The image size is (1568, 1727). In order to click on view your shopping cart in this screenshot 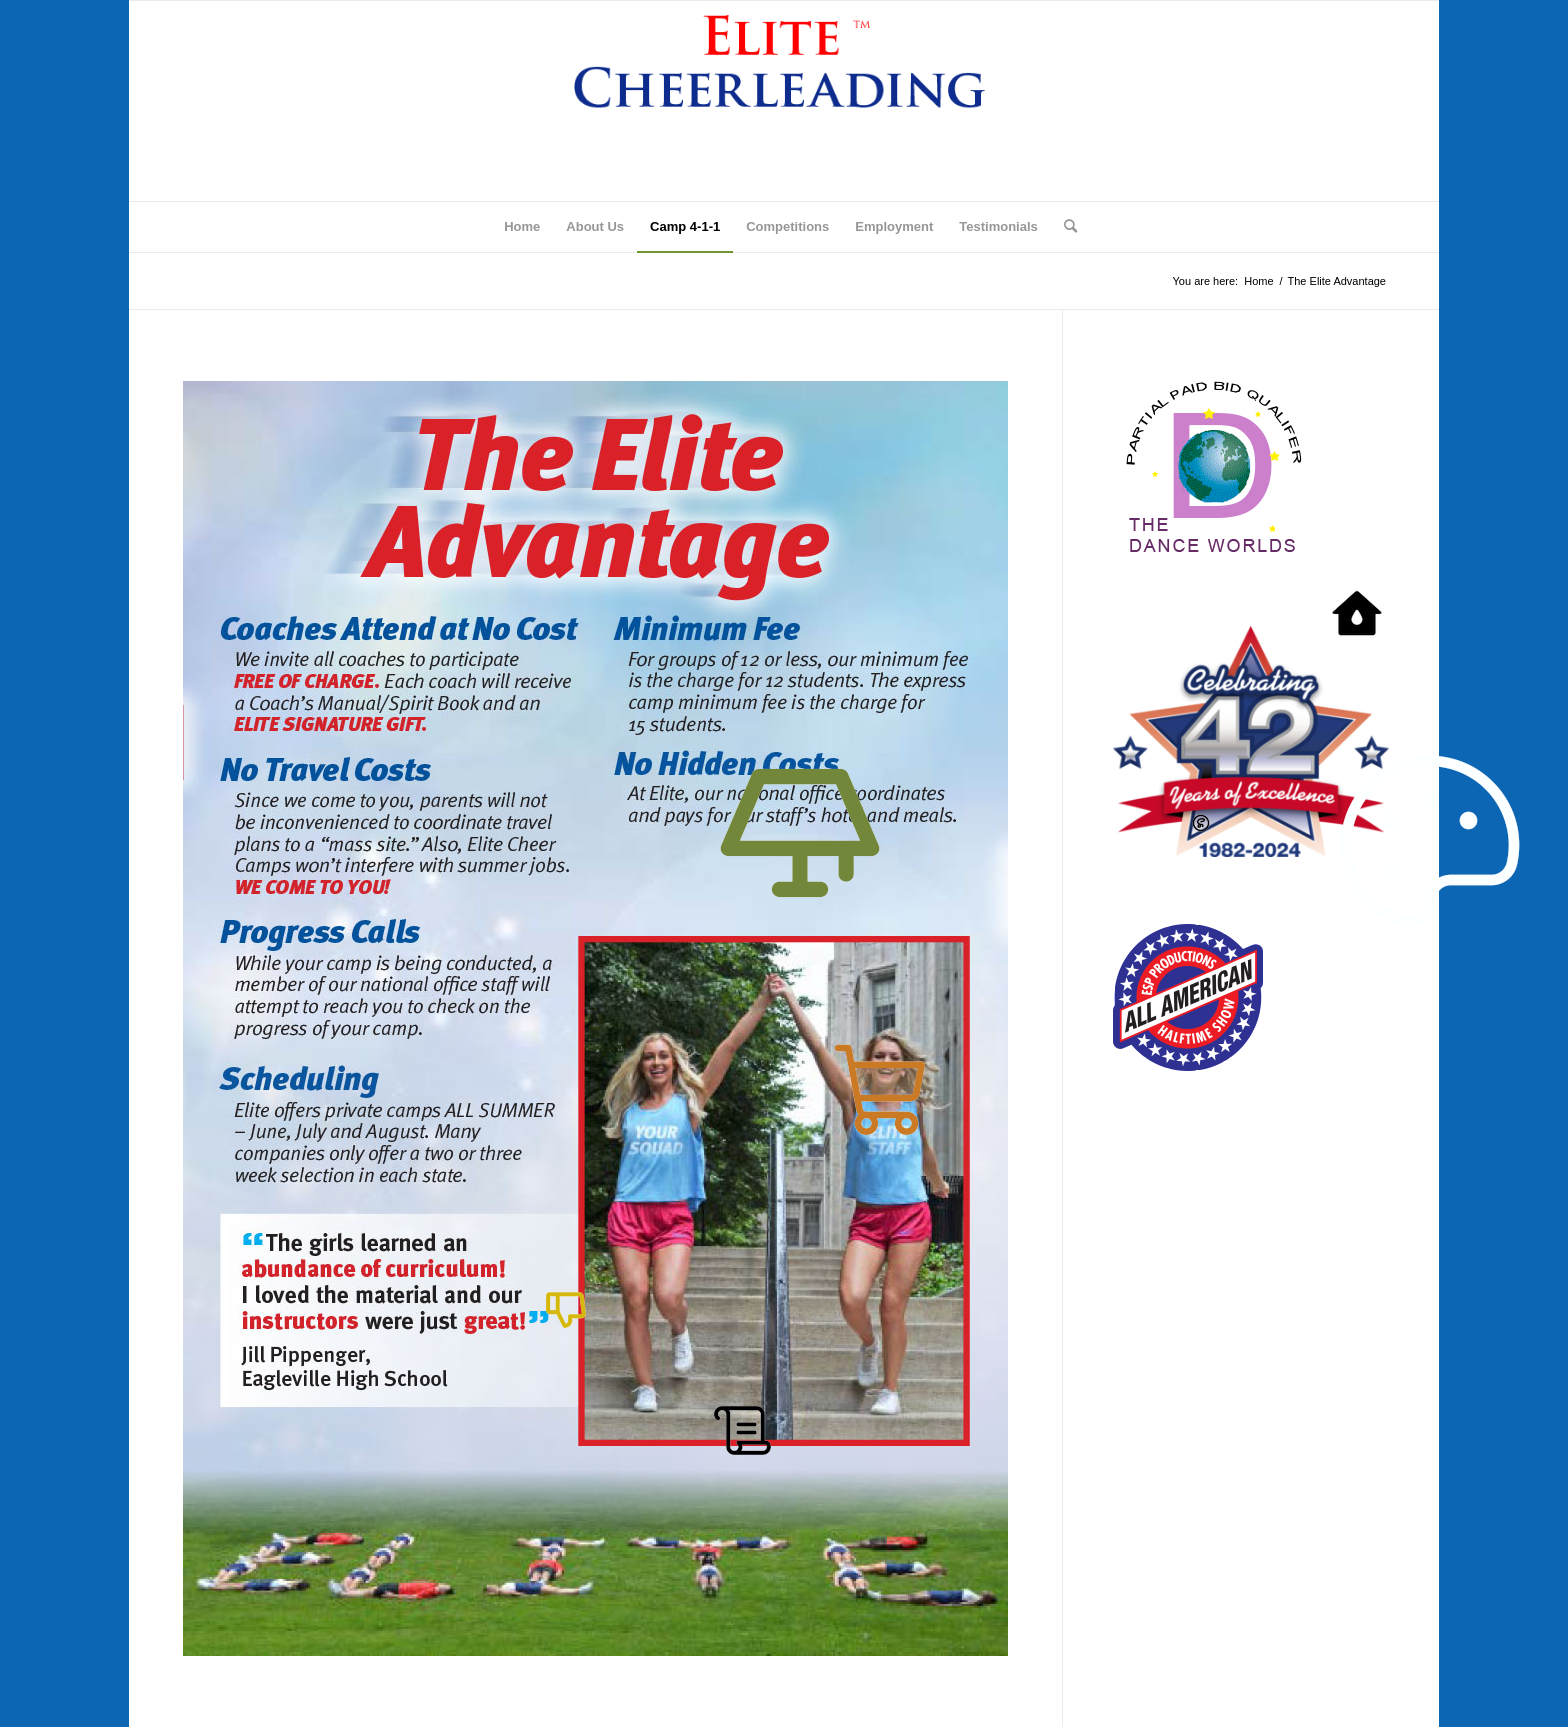, I will do `click(881, 1091)`.